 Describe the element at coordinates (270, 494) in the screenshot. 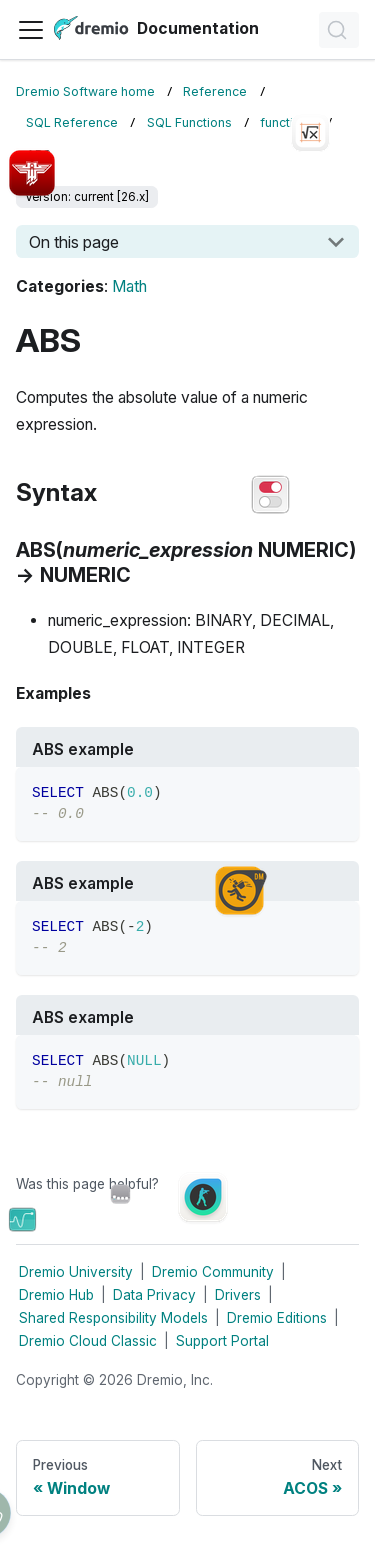

I see `open gnome tweaks settings` at that location.